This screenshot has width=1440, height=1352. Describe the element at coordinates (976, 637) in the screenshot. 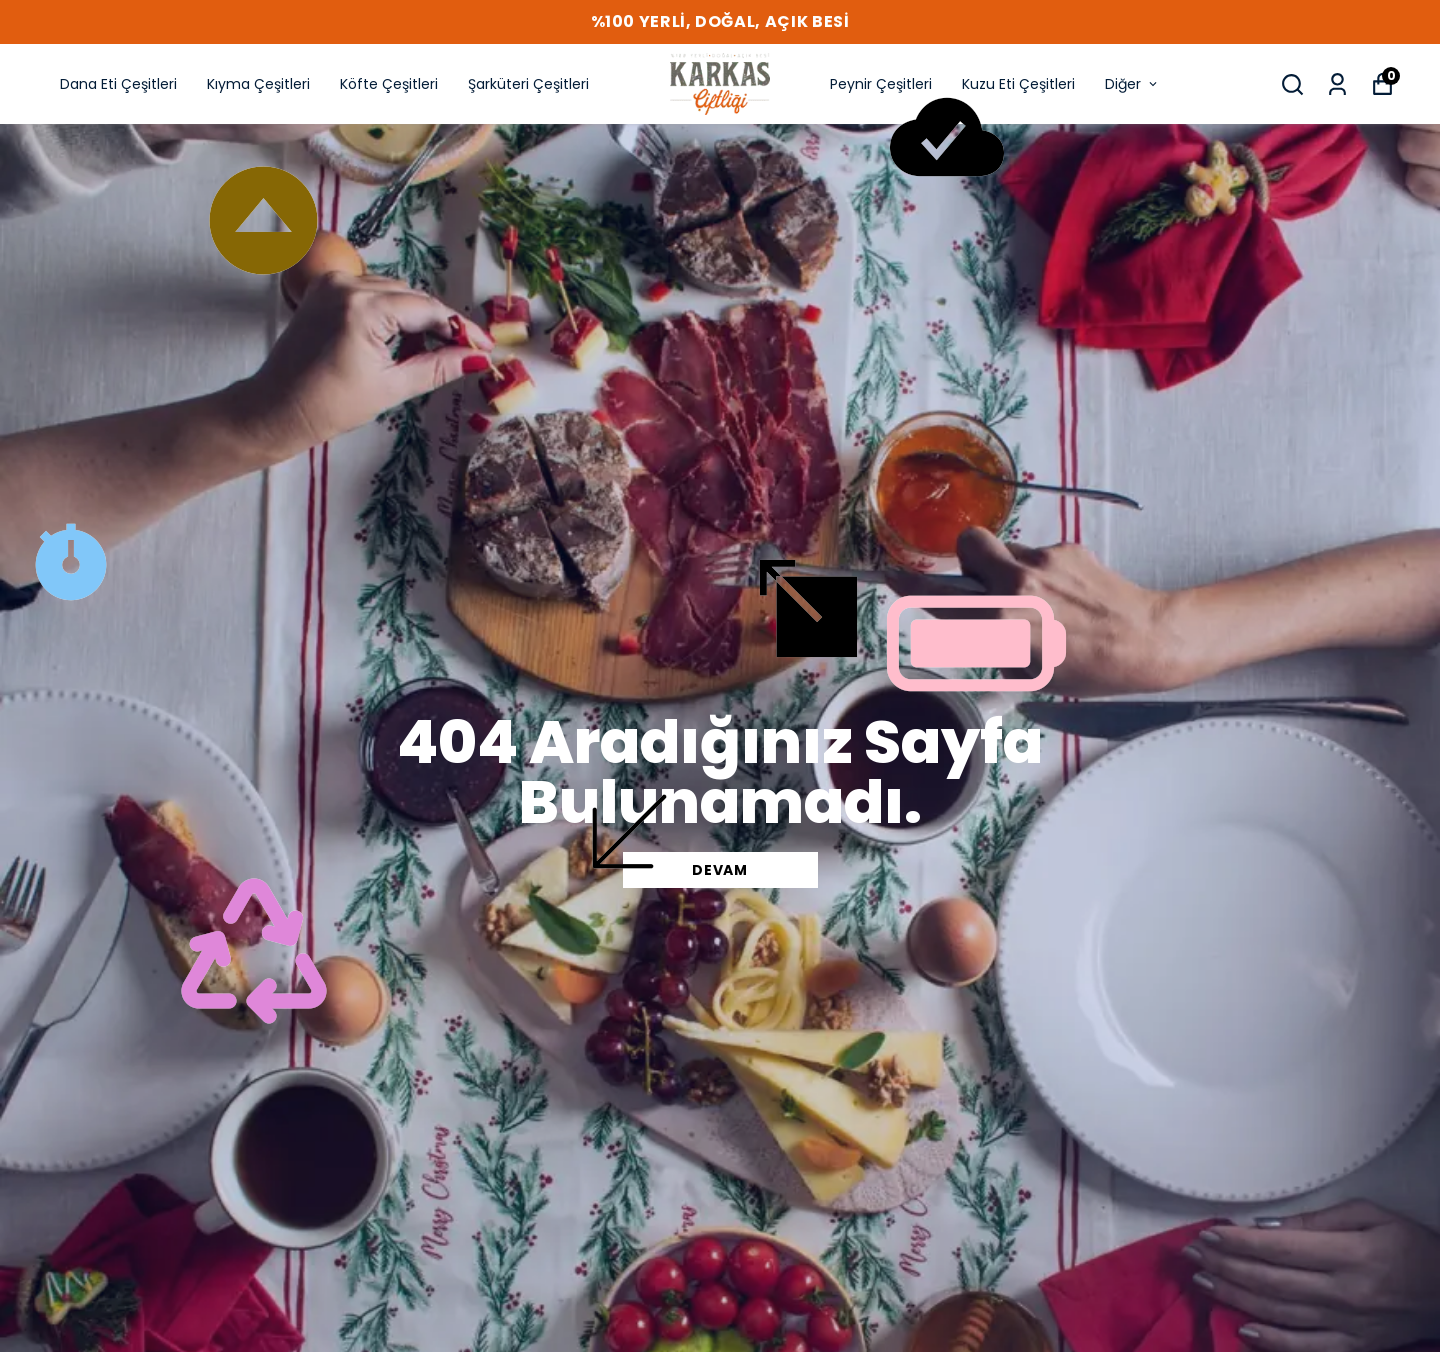

I see `indicates full battery charge` at that location.